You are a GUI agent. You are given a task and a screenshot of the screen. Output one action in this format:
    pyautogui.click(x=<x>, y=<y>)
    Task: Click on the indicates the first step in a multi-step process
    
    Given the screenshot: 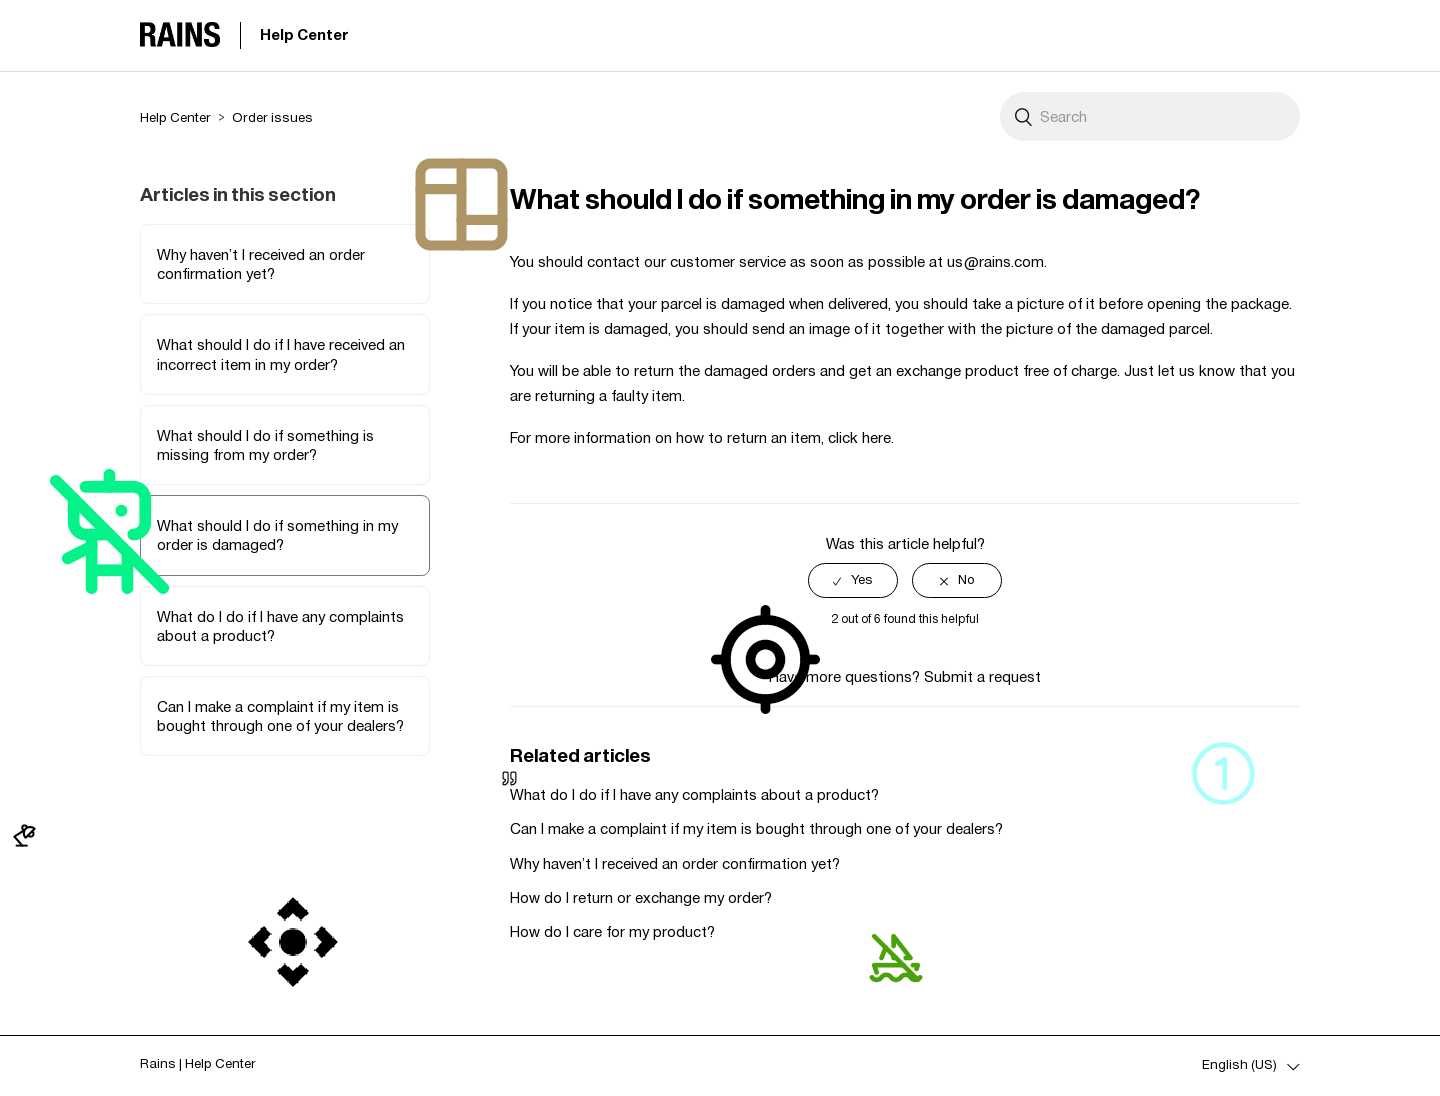 What is the action you would take?
    pyautogui.click(x=1223, y=773)
    